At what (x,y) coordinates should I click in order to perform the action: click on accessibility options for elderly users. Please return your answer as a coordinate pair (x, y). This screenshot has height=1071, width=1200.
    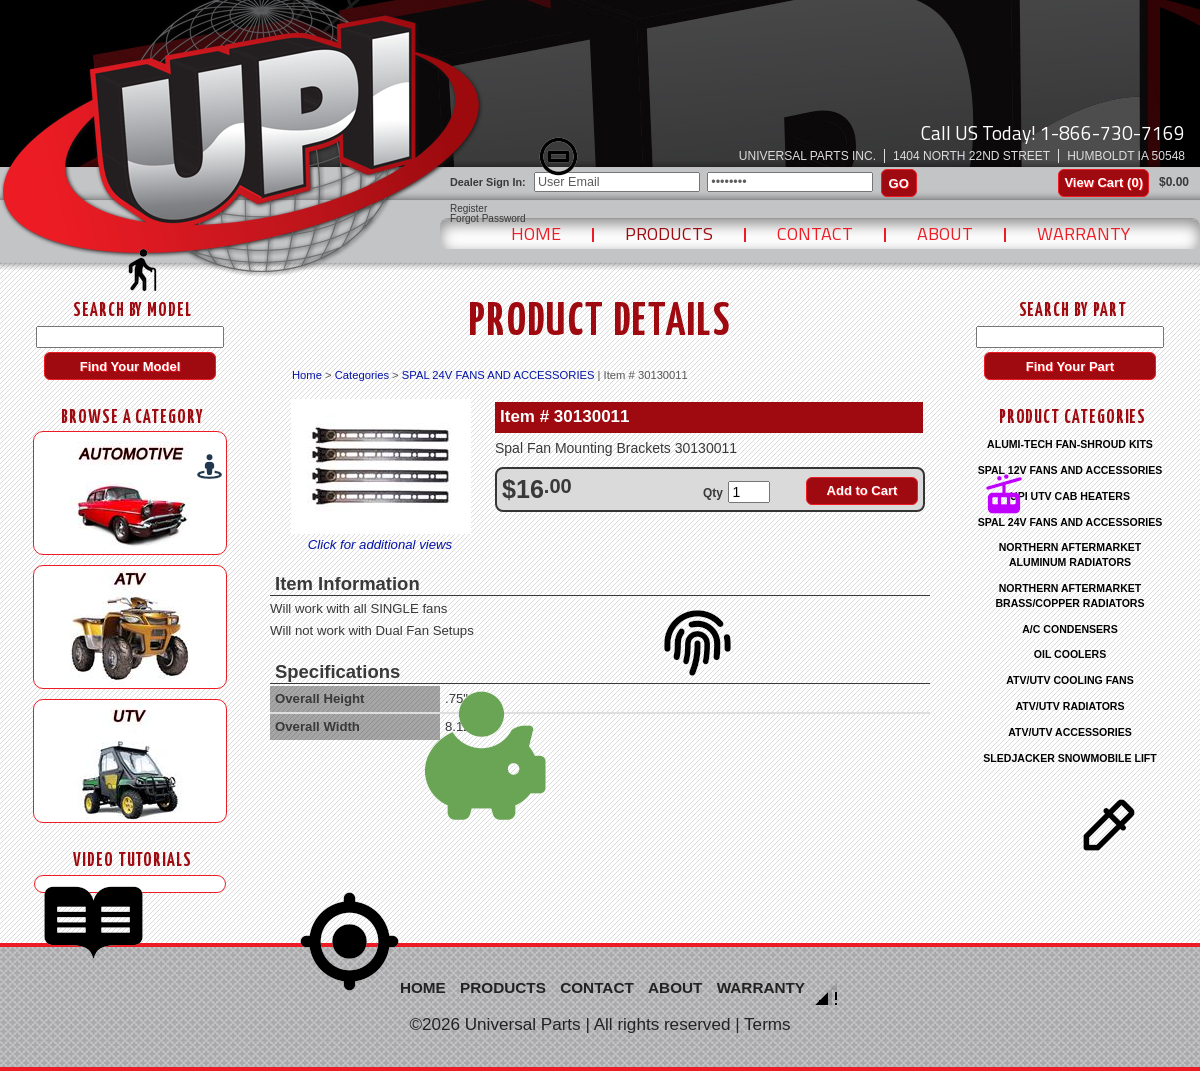
    Looking at the image, I should click on (140, 269).